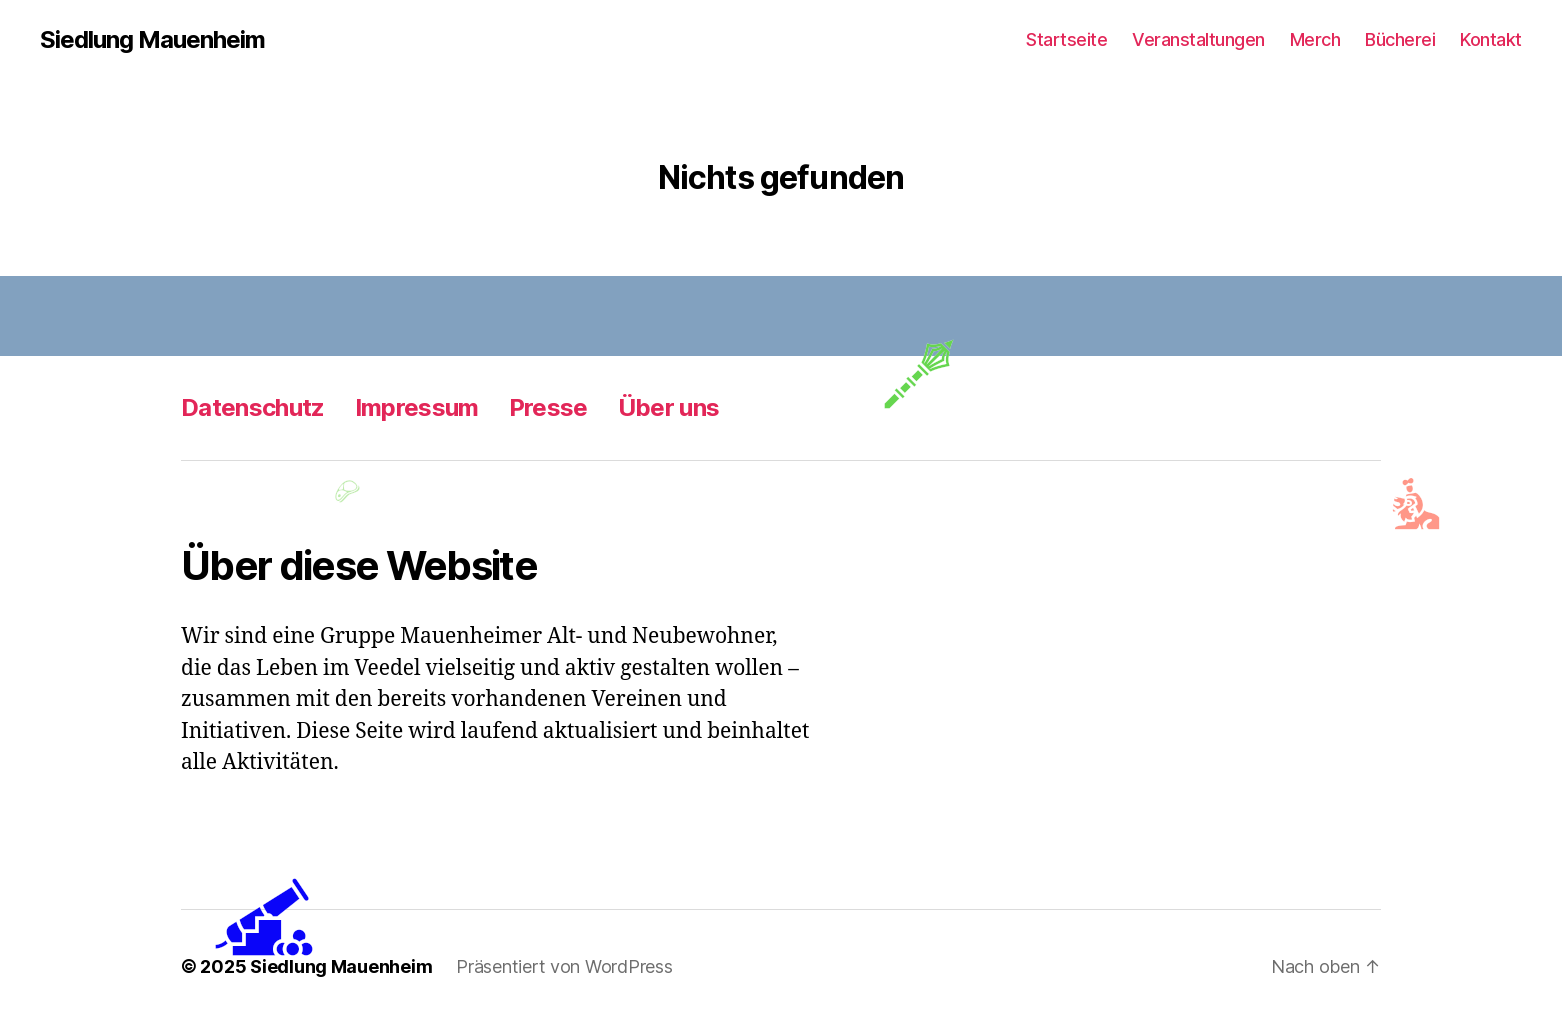 The image size is (1562, 1023). What do you see at coordinates (1413, 503) in the screenshot?
I see `strength tarot card icon` at bounding box center [1413, 503].